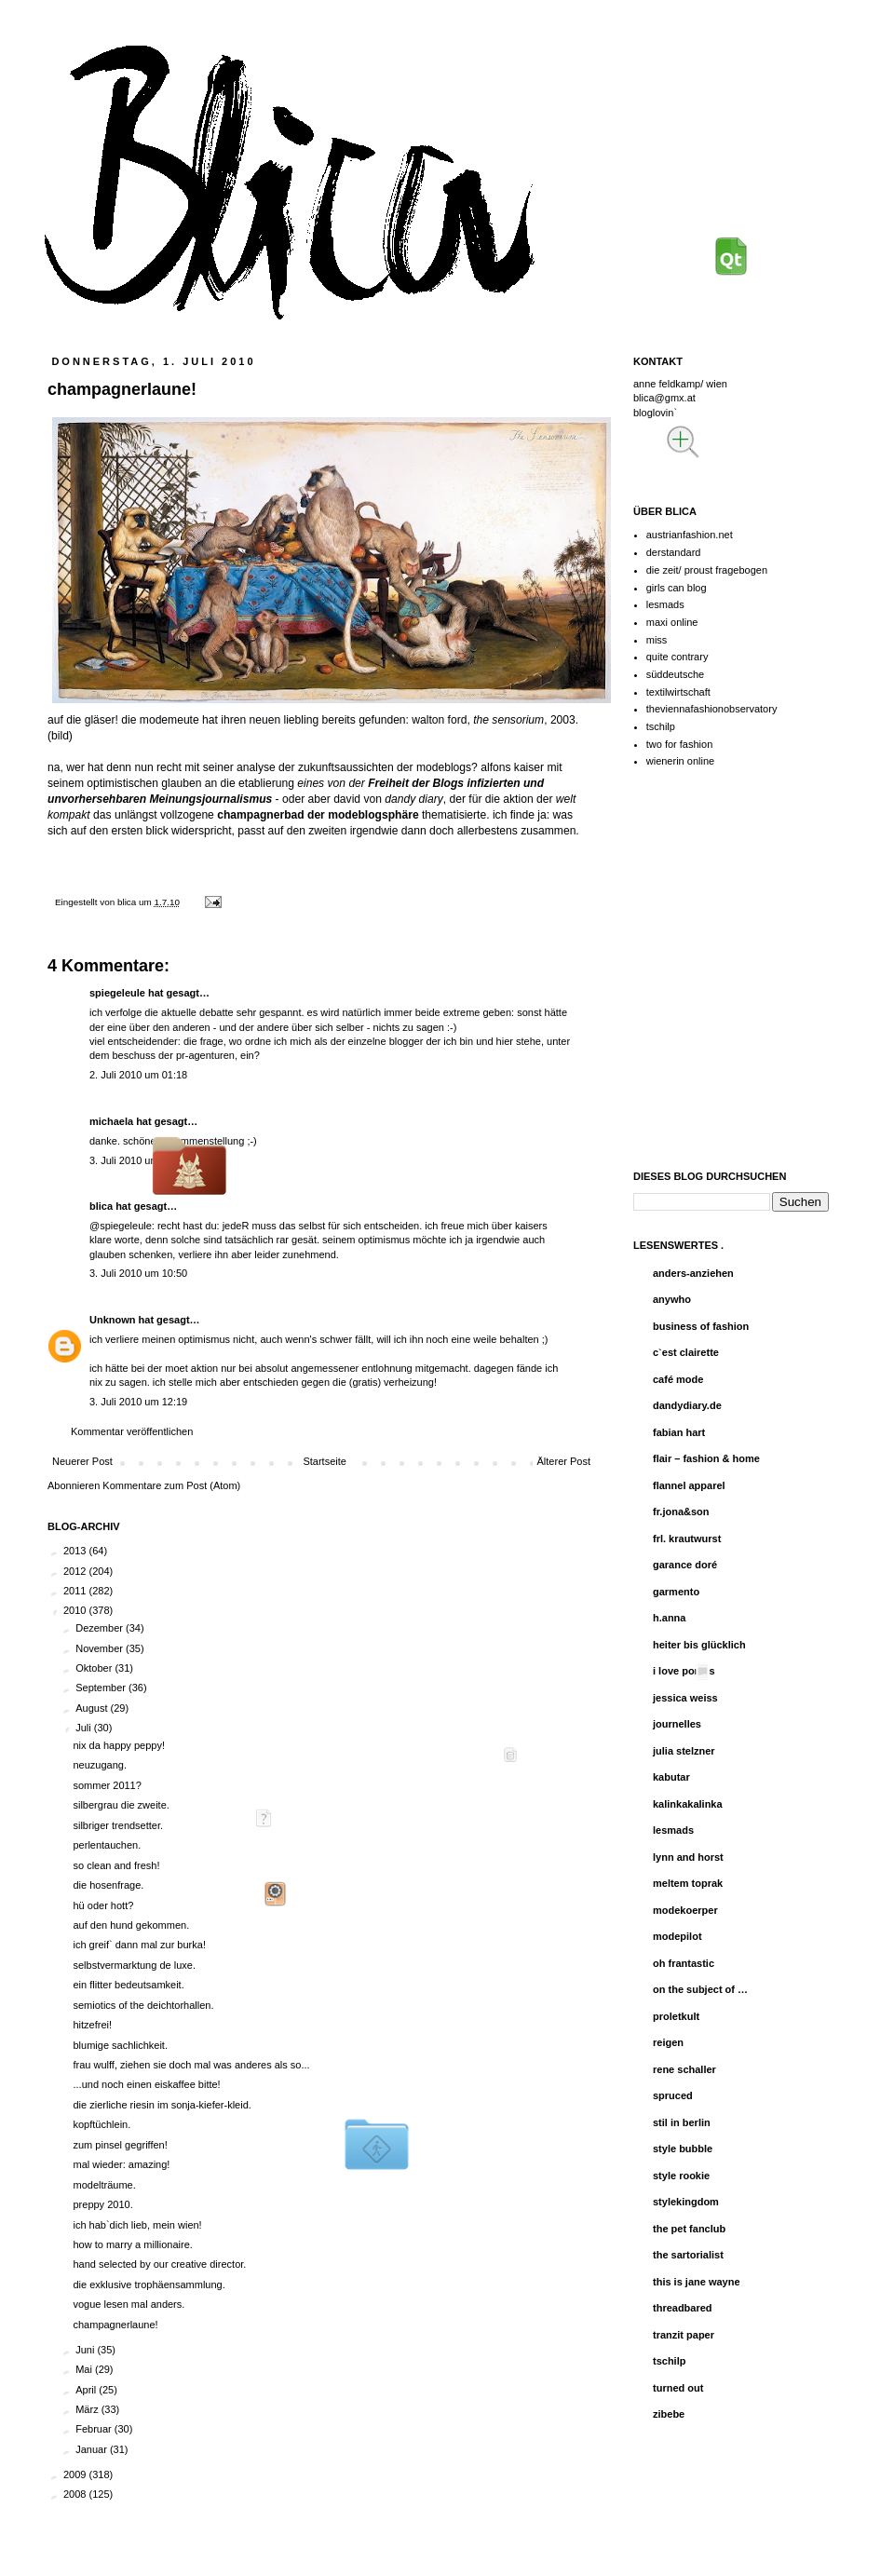 The height and width of the screenshot is (2576, 894). I want to click on folder for storing historical Japanese or shogun-themed content, so click(189, 1168).